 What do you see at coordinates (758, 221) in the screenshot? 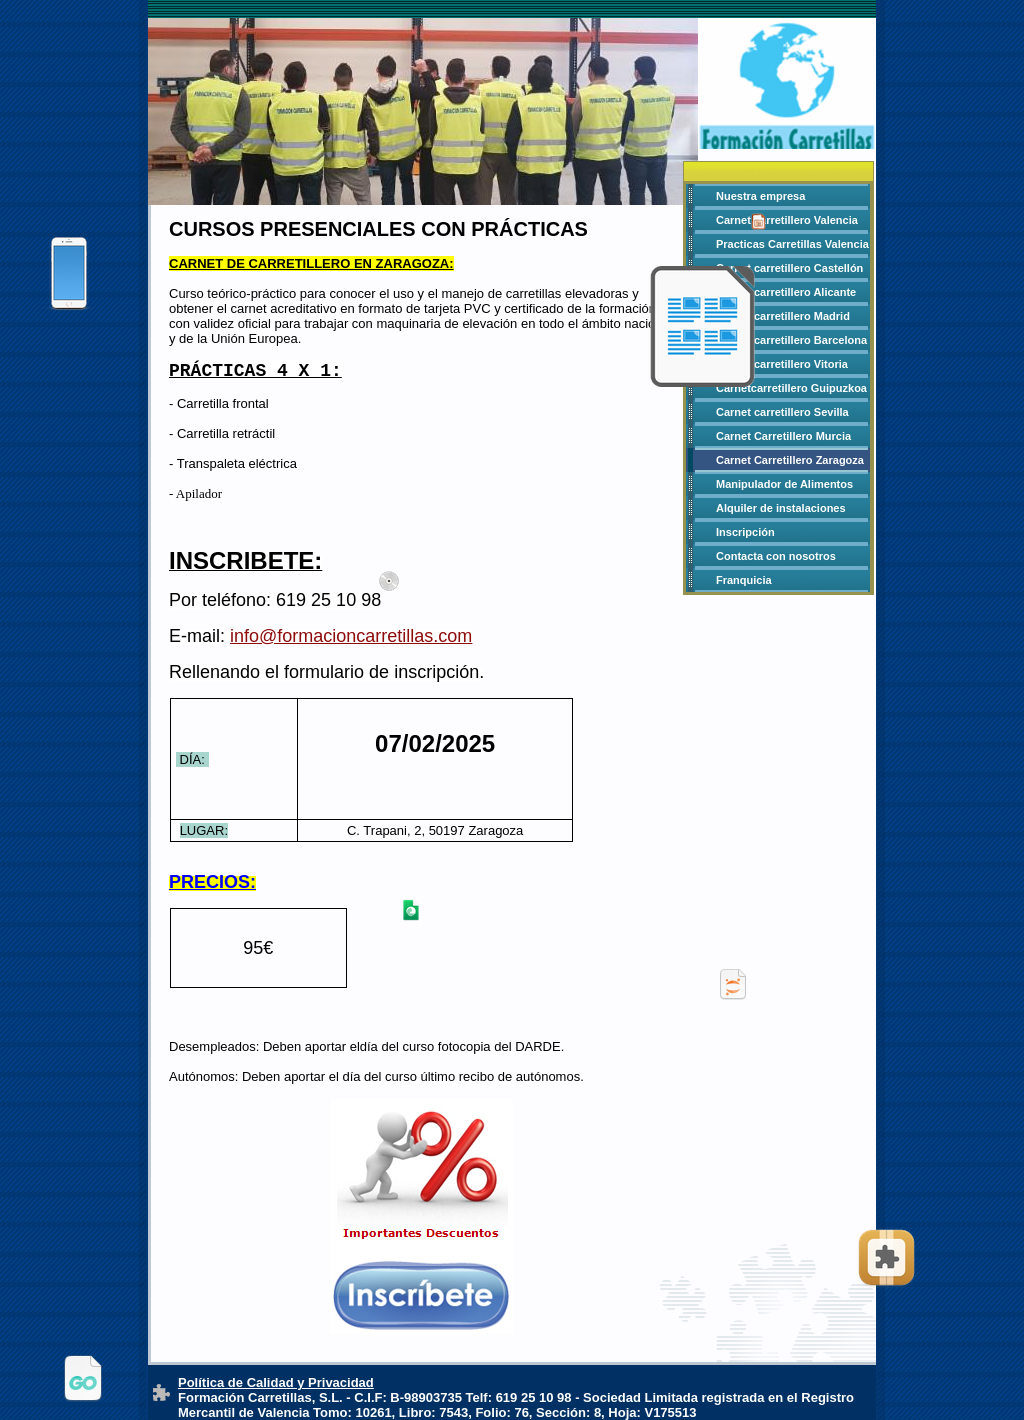
I see `libreoffice impress presentation file` at bounding box center [758, 221].